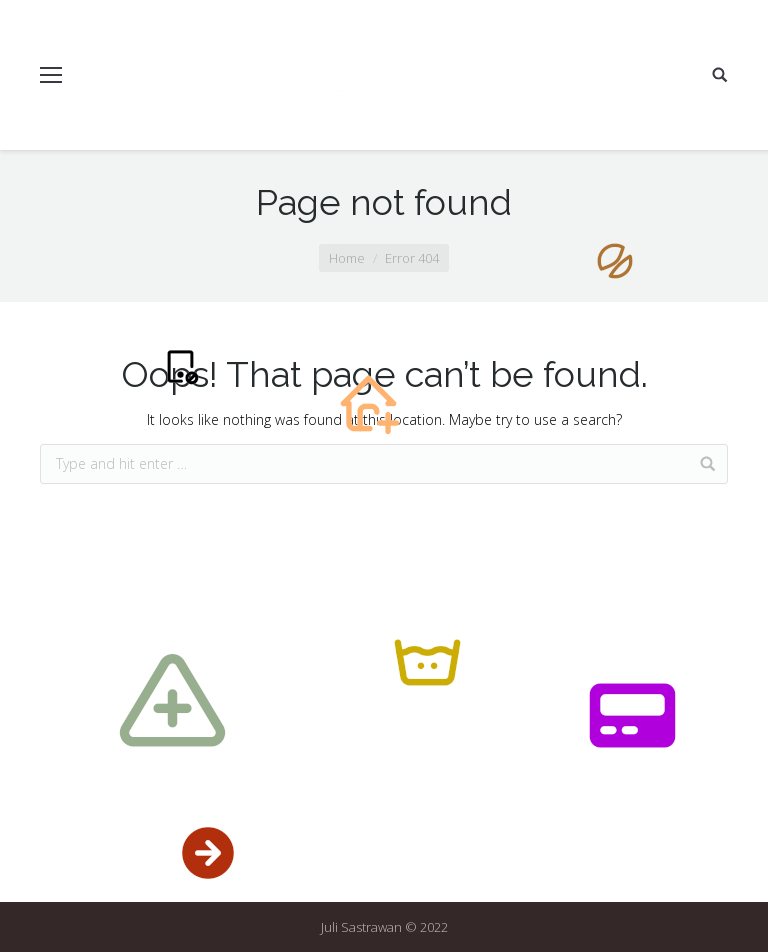 Image resolution: width=768 pixels, height=952 pixels. Describe the element at coordinates (632, 715) in the screenshot. I see `indicates pager or beeper device` at that location.